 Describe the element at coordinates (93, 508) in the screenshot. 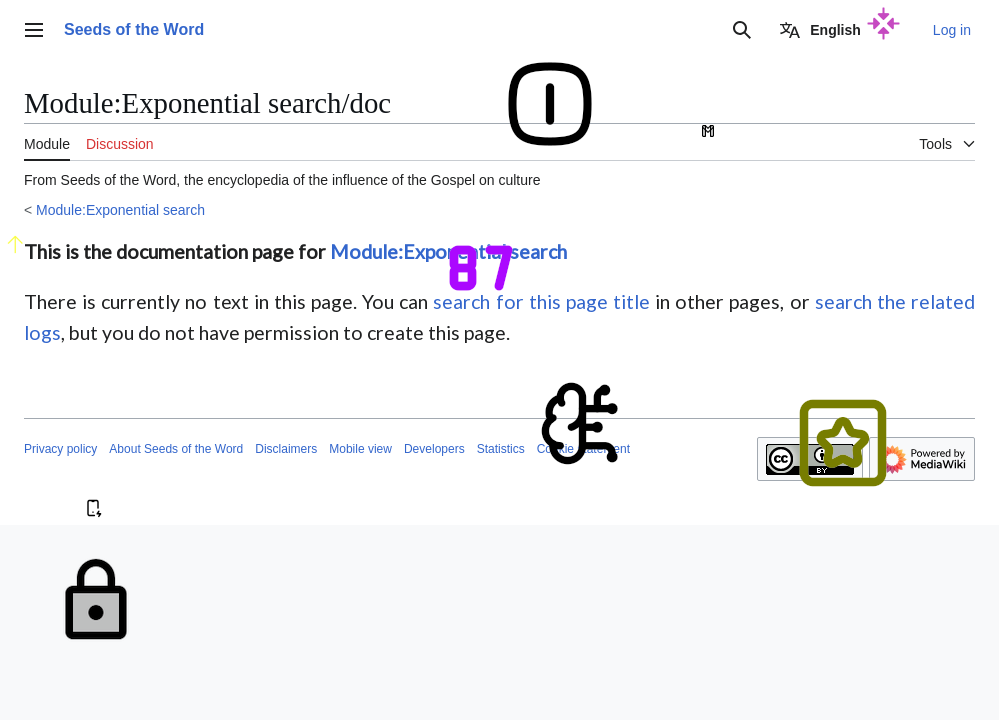

I see `phone charging status indicator` at that location.